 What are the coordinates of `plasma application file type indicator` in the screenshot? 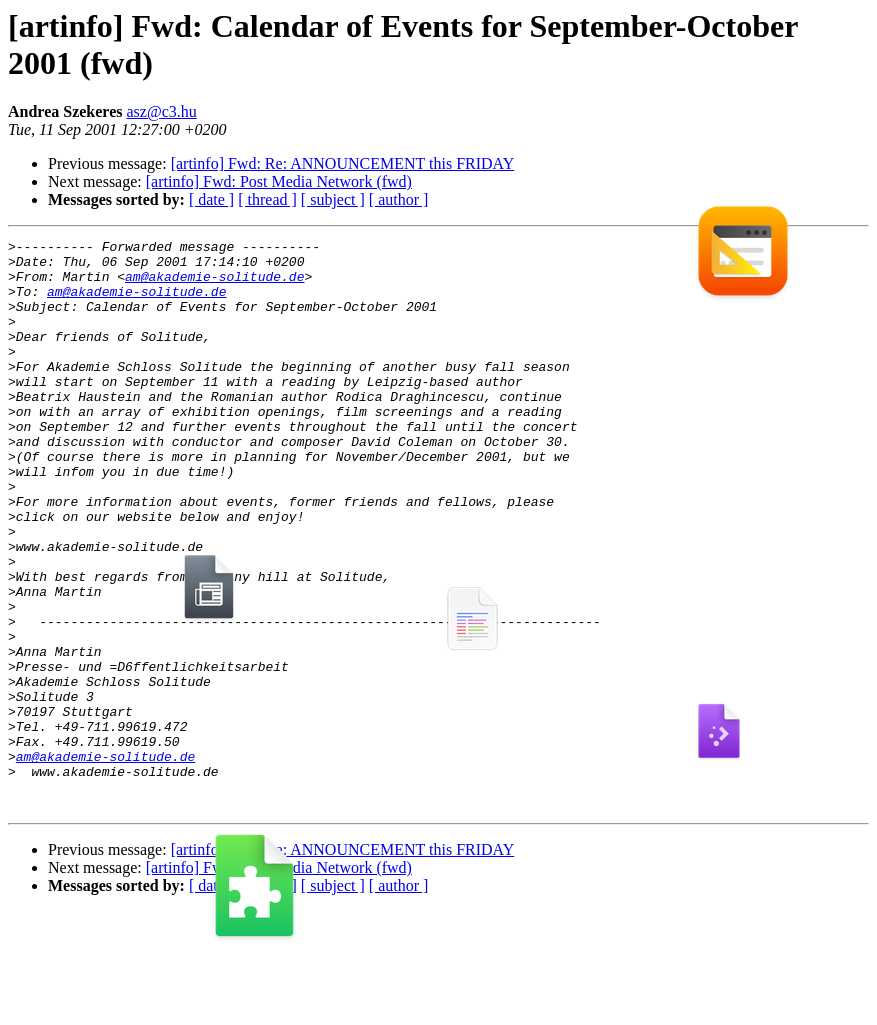 It's located at (719, 732).